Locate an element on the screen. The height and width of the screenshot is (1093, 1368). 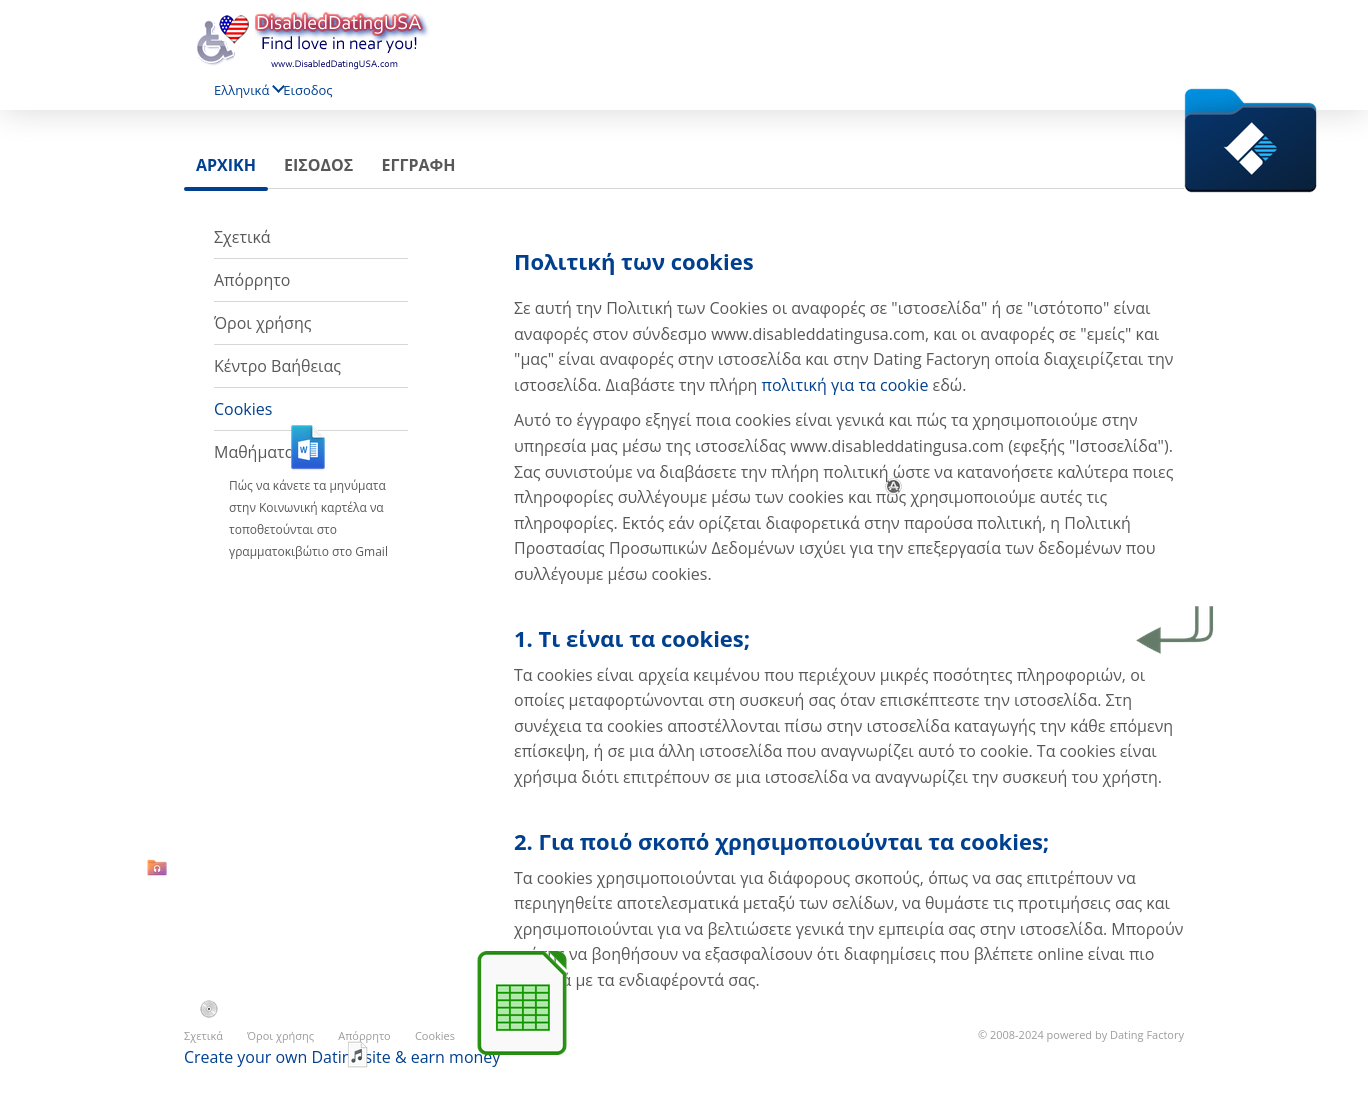
open audacity project files folder is located at coordinates (157, 868).